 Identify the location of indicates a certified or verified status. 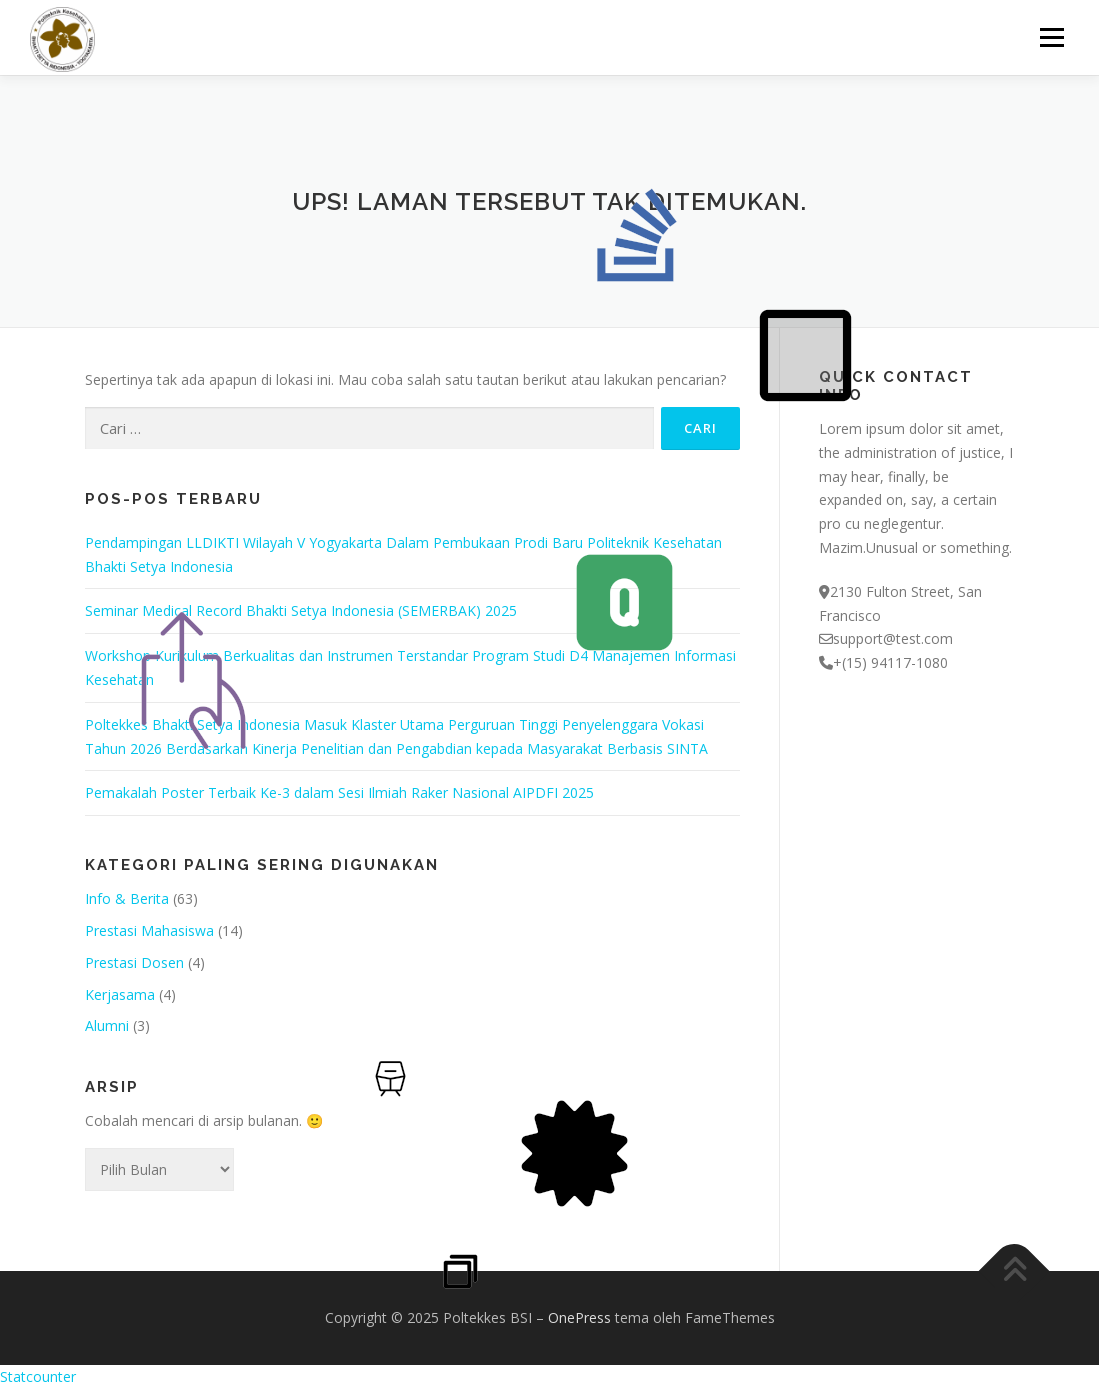
(574, 1153).